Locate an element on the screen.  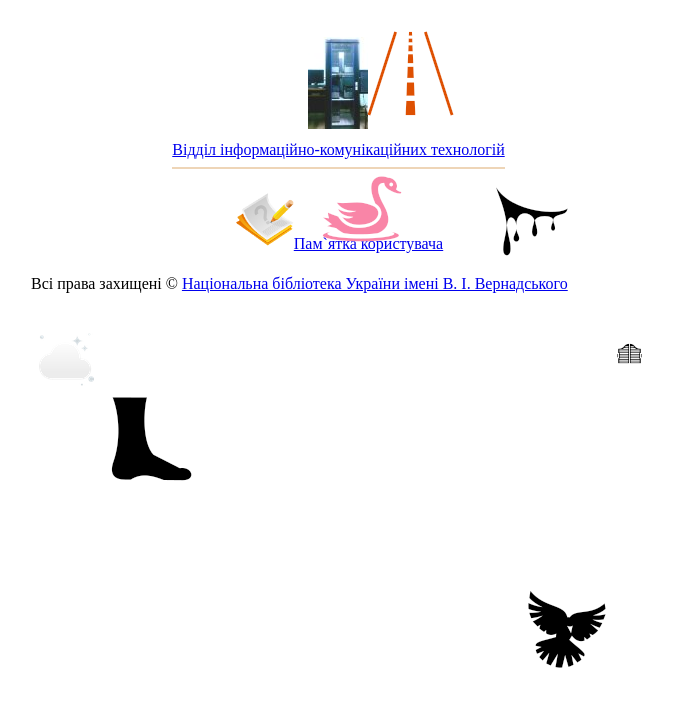
indicates overcast or cloudy conditions at night is located at coordinates (66, 359).